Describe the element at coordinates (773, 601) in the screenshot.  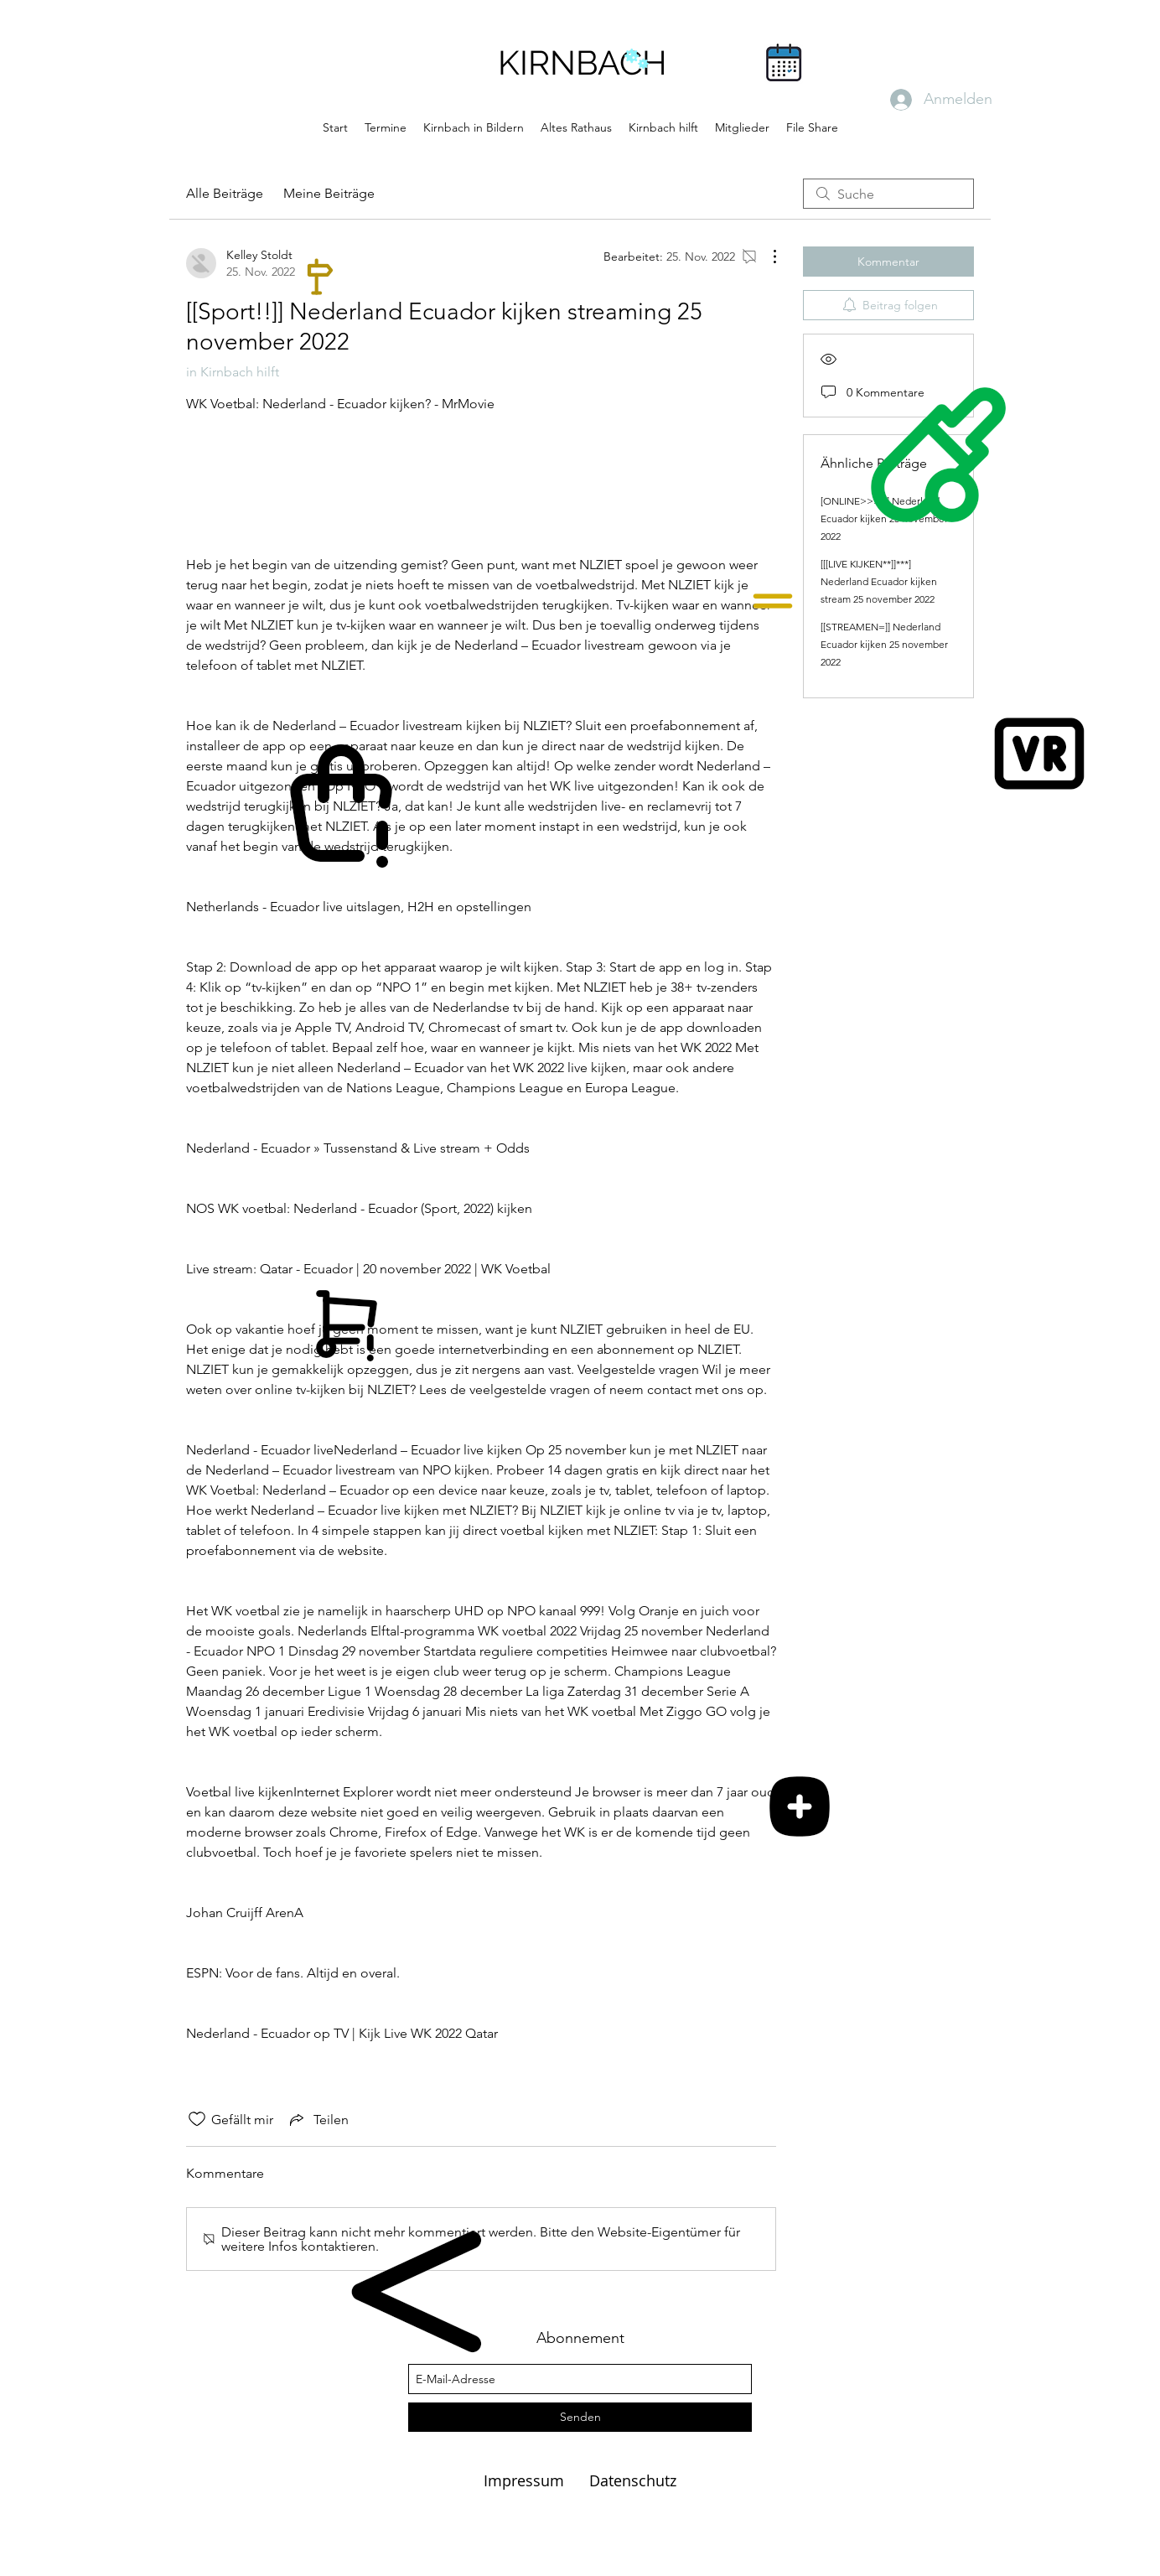
I see `indicates equality or balance between values` at that location.